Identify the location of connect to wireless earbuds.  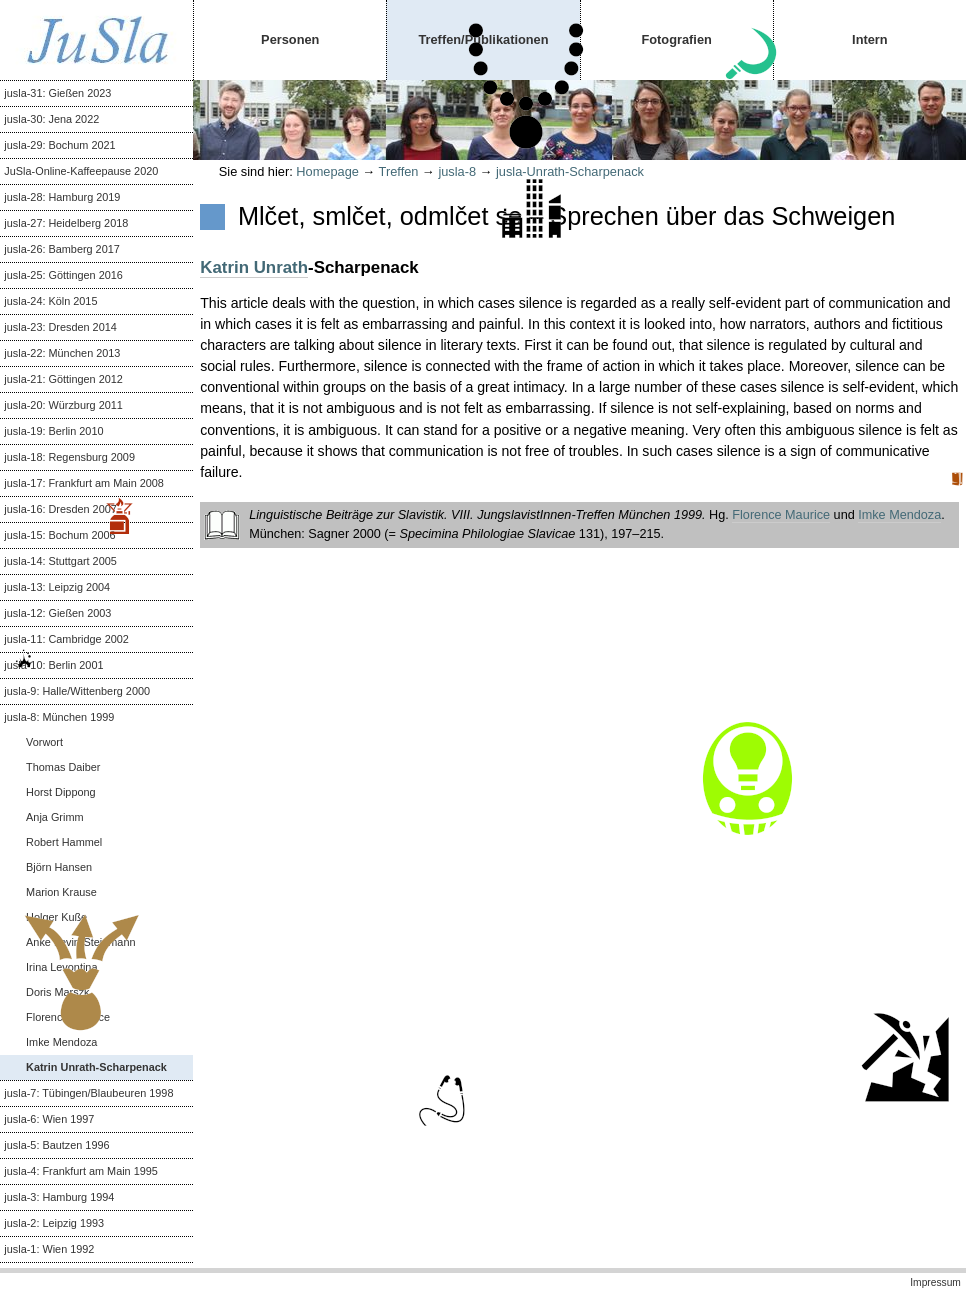
(442, 1100).